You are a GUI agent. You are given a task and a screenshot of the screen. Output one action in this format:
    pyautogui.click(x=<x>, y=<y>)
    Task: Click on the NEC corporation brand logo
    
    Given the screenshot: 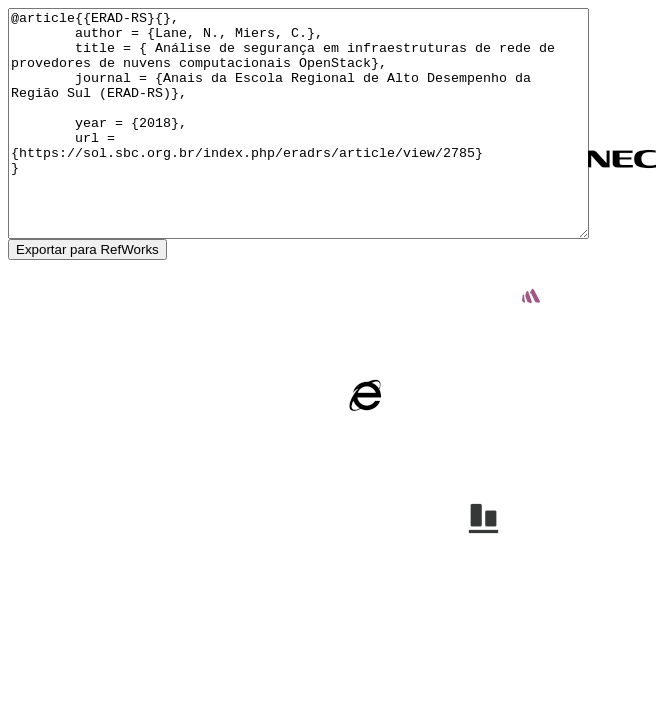 What is the action you would take?
    pyautogui.click(x=622, y=159)
    